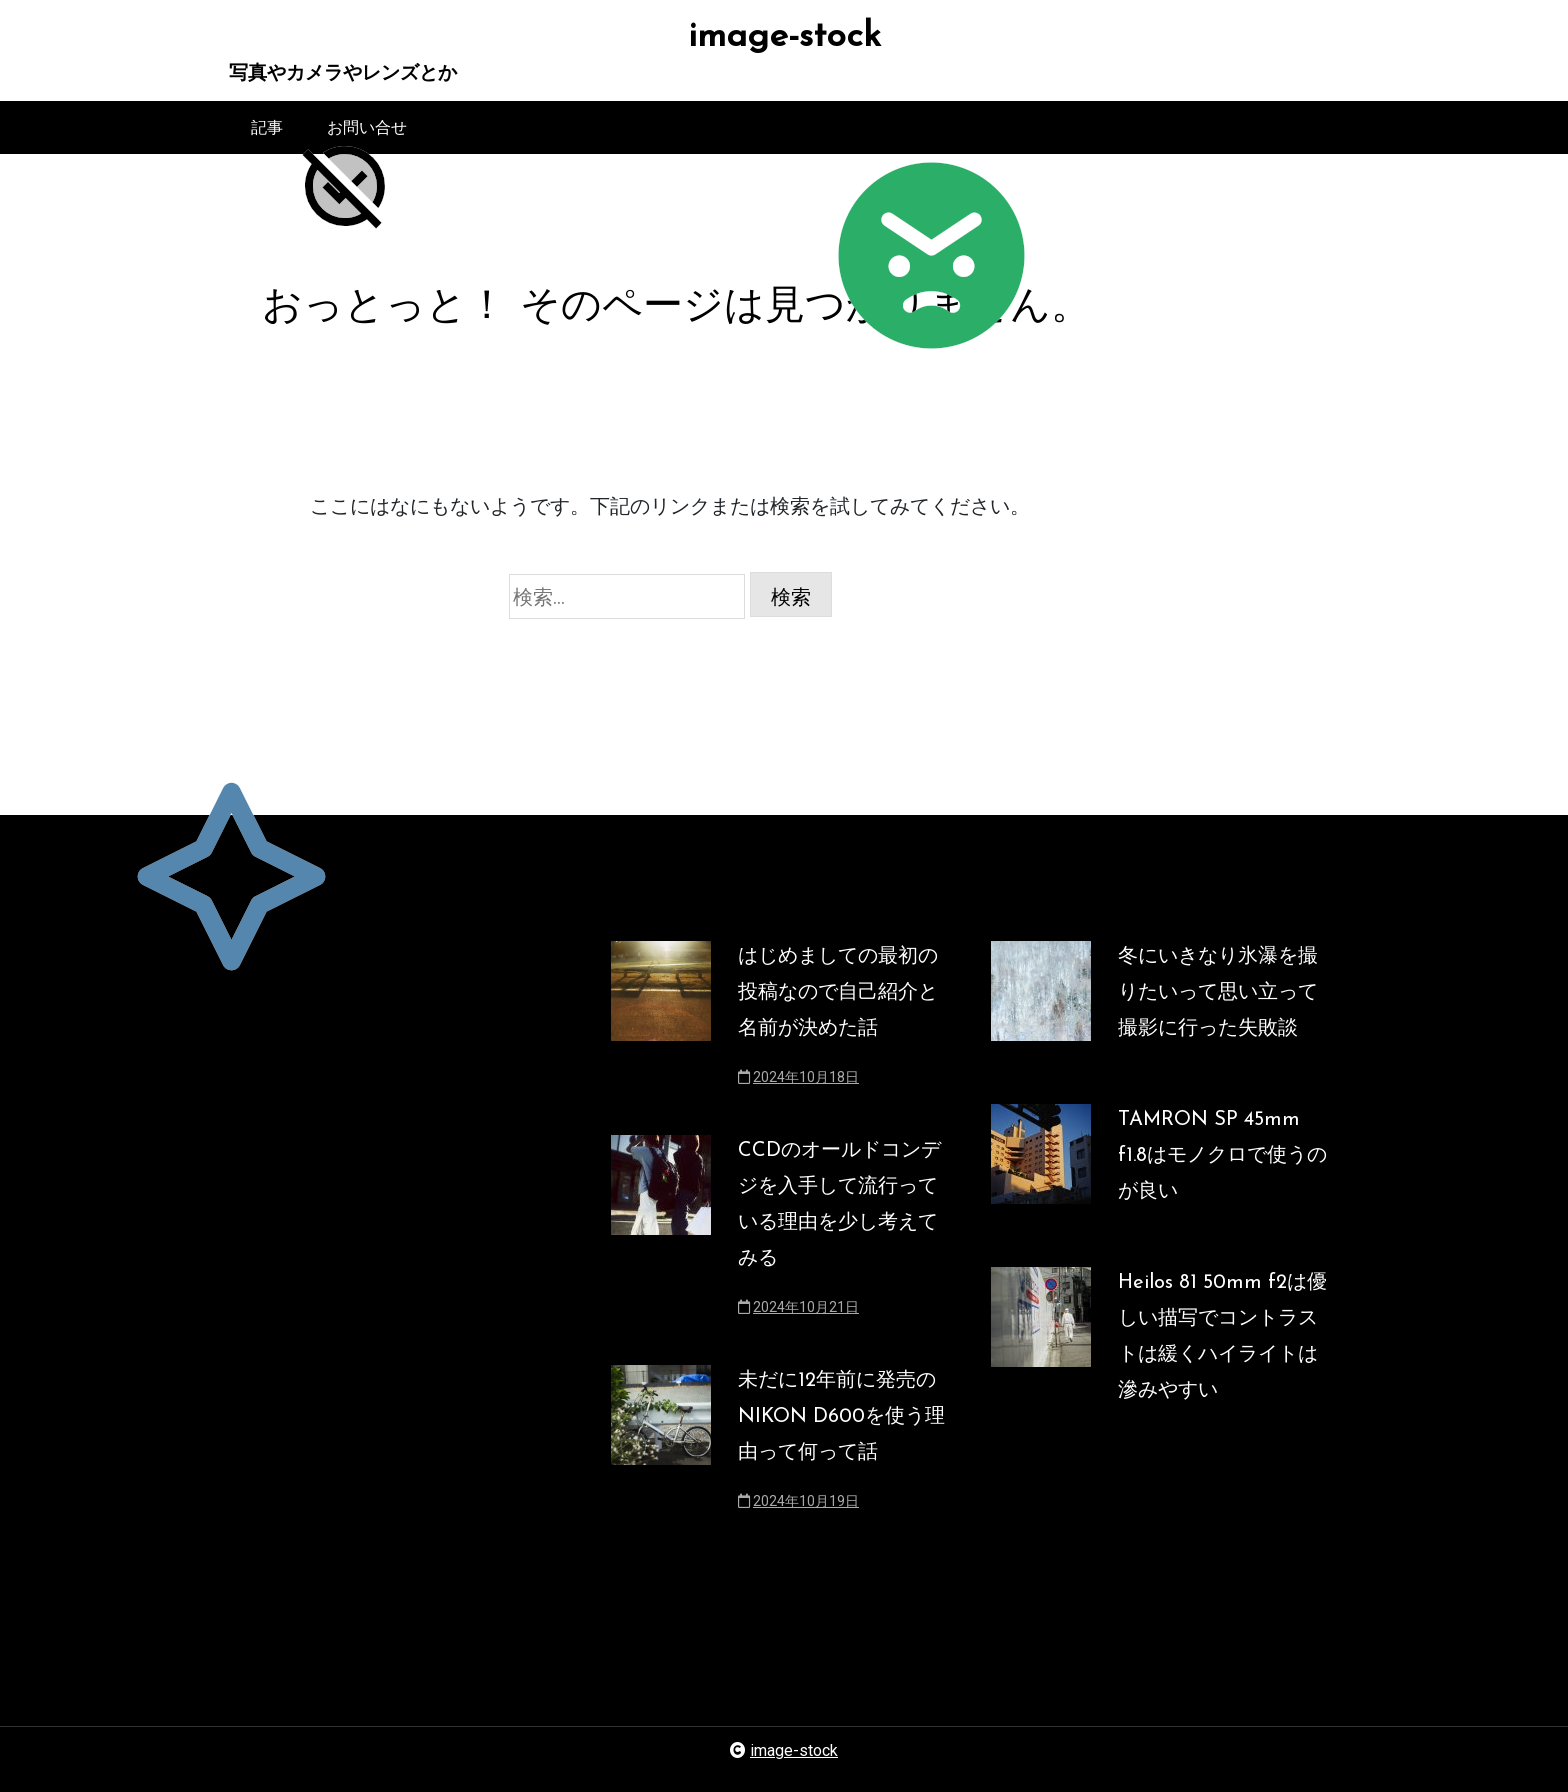 The width and height of the screenshot is (1568, 1792). What do you see at coordinates (931, 255) in the screenshot?
I see `indicate angry or frustrated reaction` at bounding box center [931, 255].